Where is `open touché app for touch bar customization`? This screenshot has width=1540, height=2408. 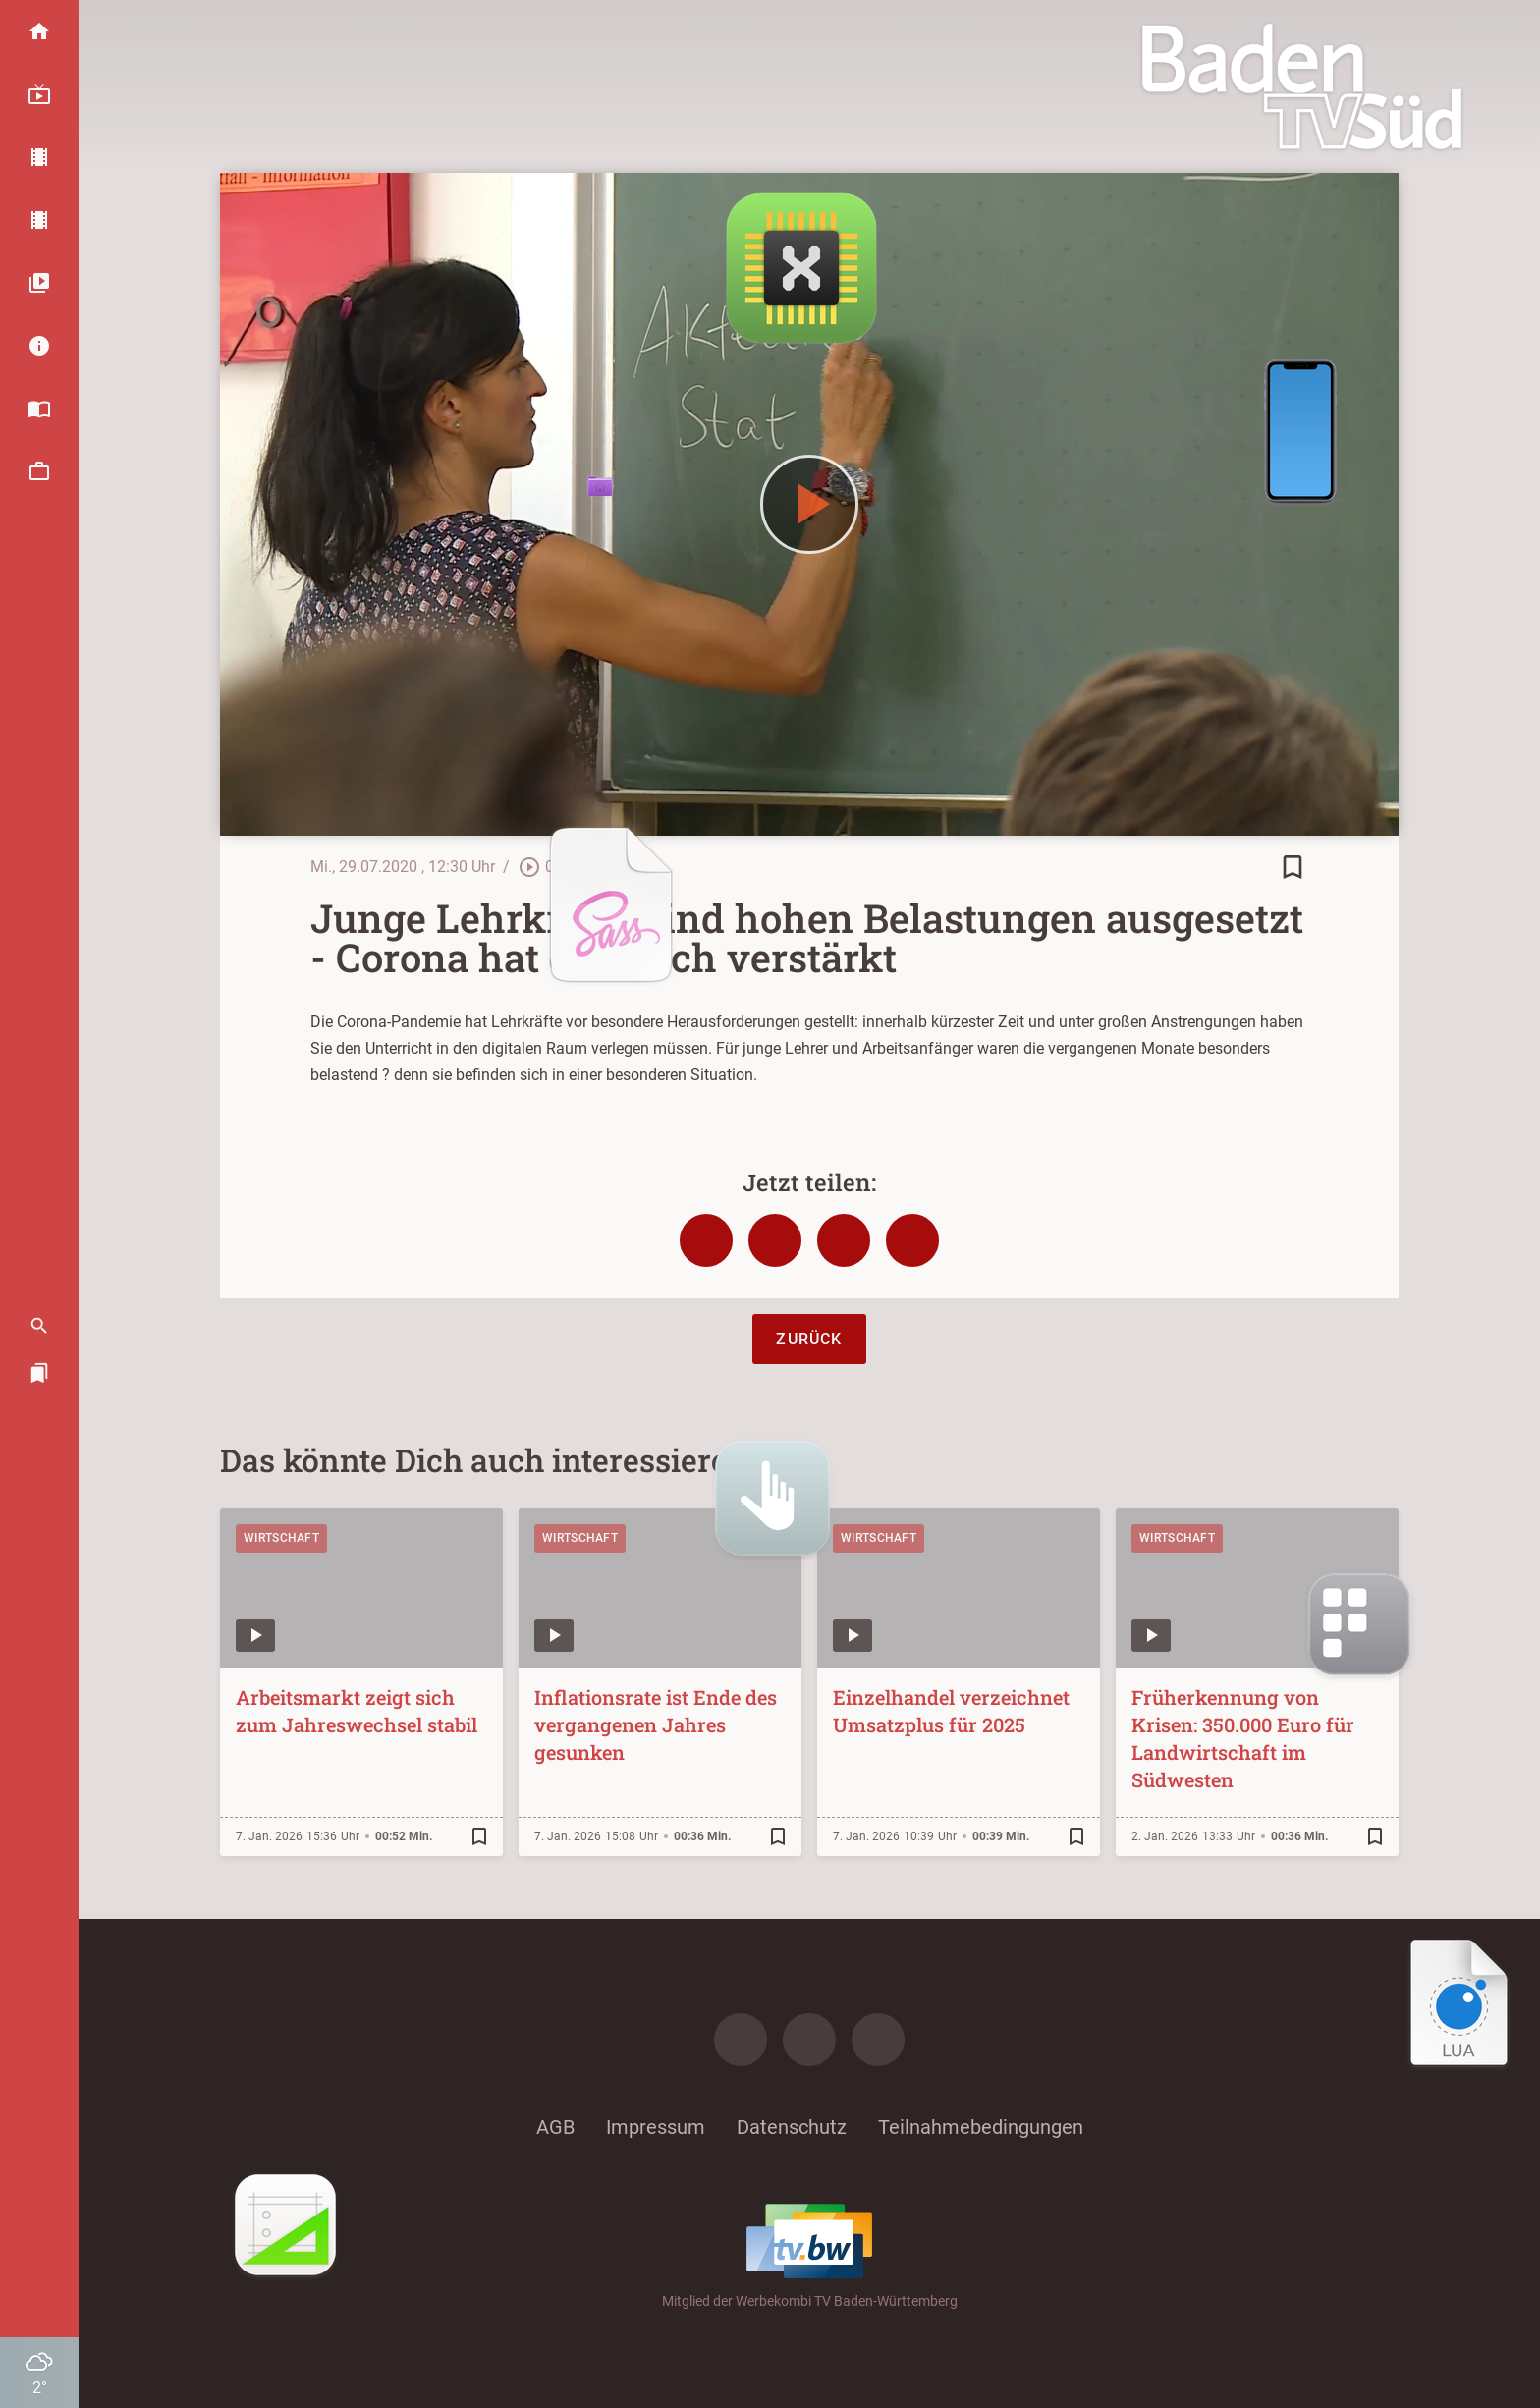
open touché app for touch bar customization is located at coordinates (772, 1498).